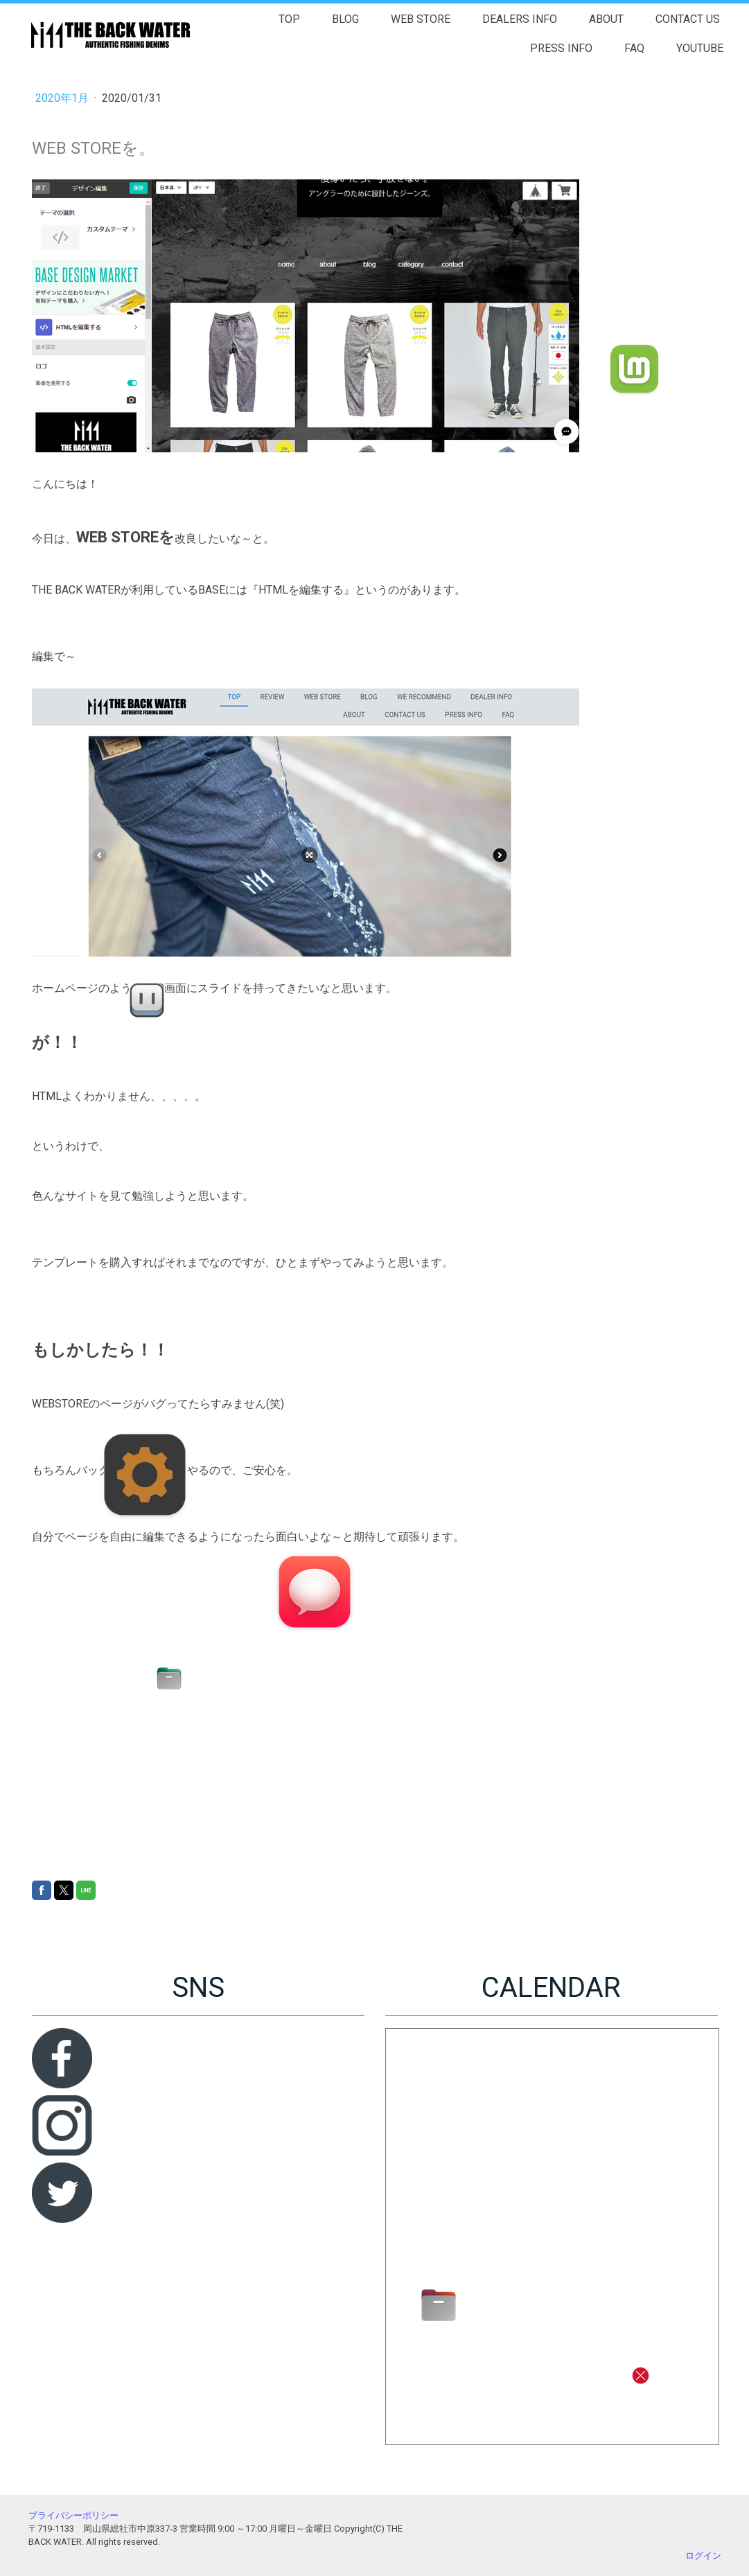  I want to click on launch factorio game, so click(145, 1475).